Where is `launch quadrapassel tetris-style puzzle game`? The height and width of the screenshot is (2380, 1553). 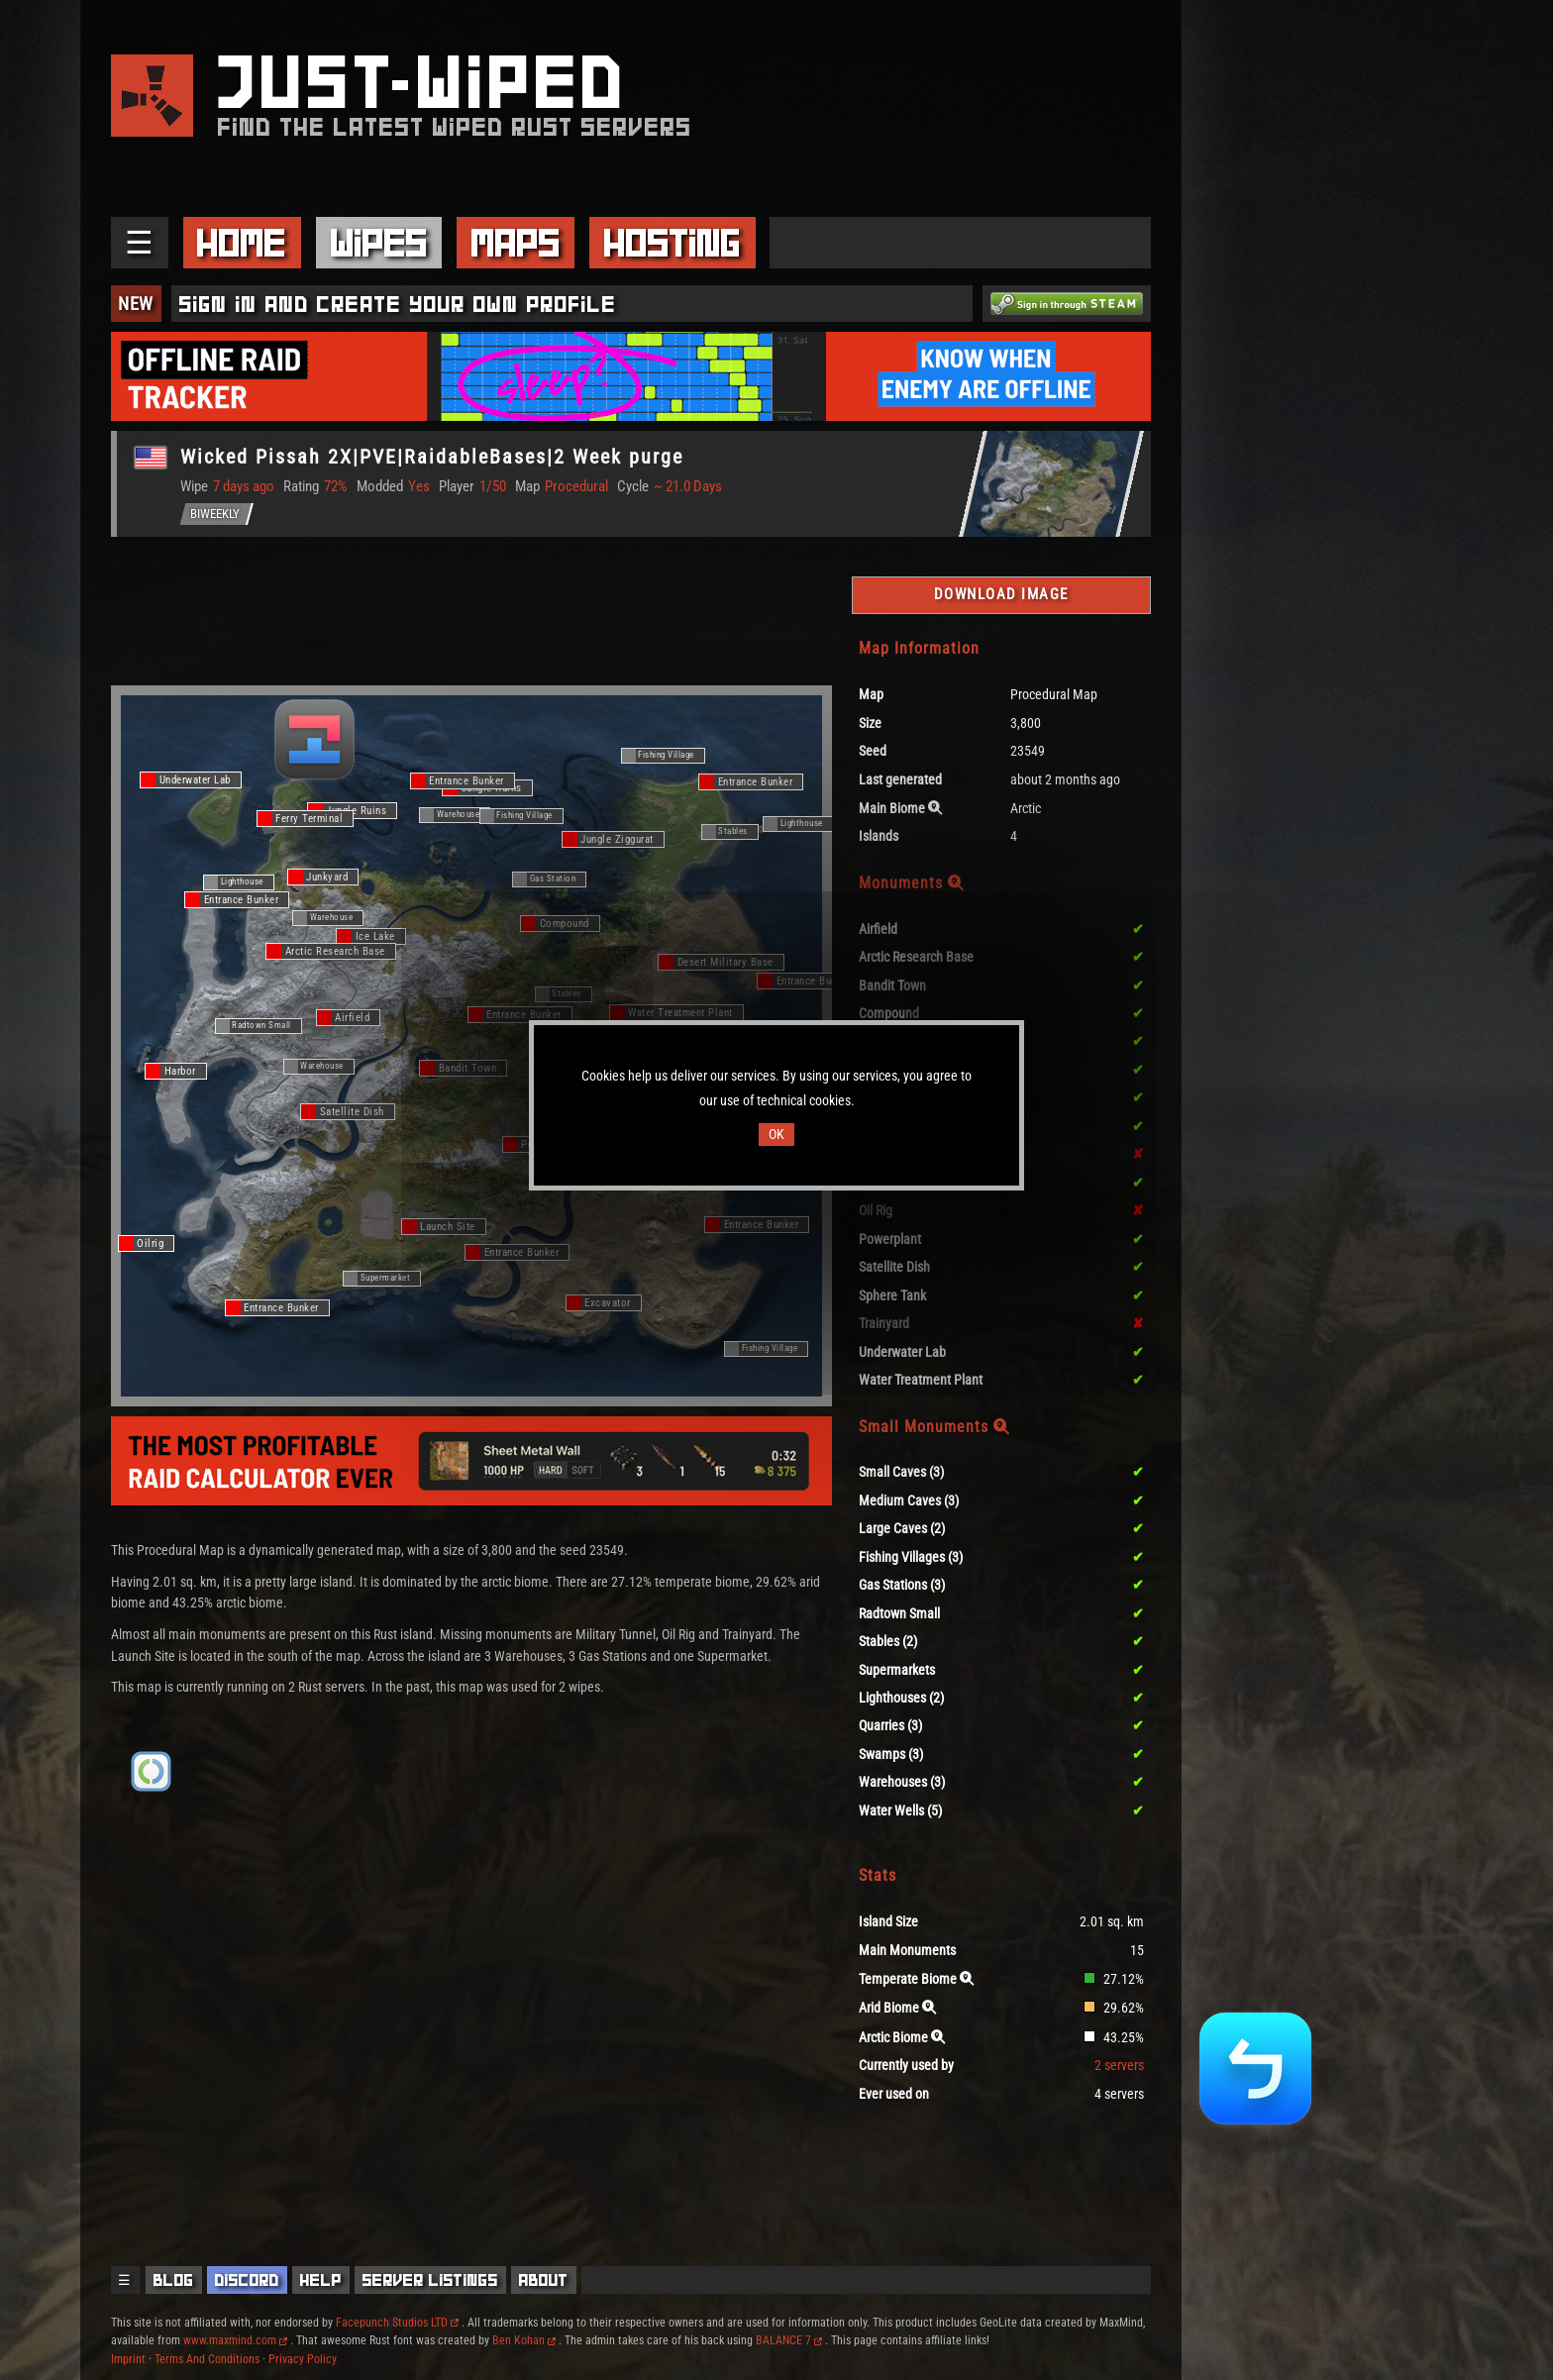
launch quadrapassel tetris-style puzzle game is located at coordinates (314, 739).